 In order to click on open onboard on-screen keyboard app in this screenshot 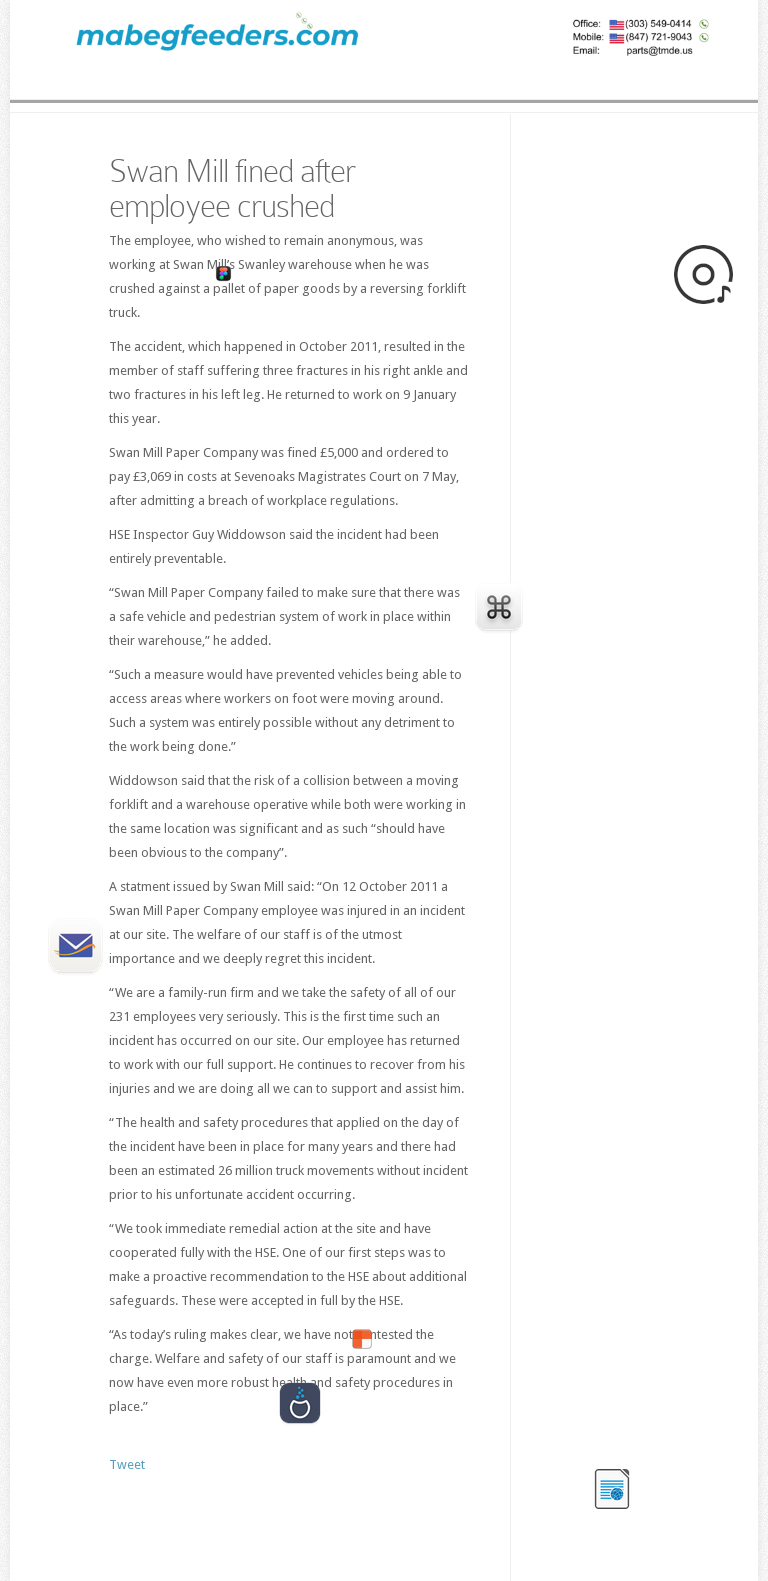, I will do `click(499, 607)`.